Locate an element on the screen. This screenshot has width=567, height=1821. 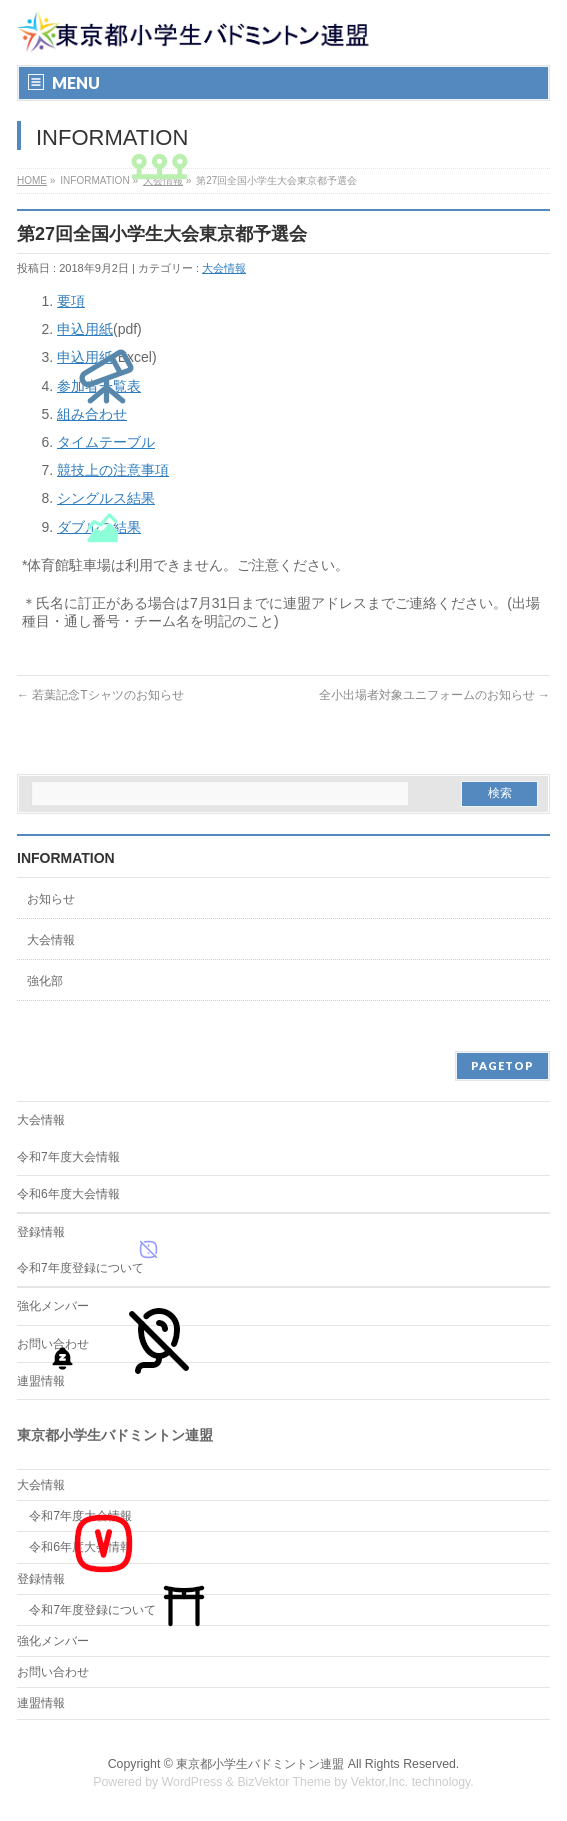
view area chart with trend line is located at coordinates (102, 528).